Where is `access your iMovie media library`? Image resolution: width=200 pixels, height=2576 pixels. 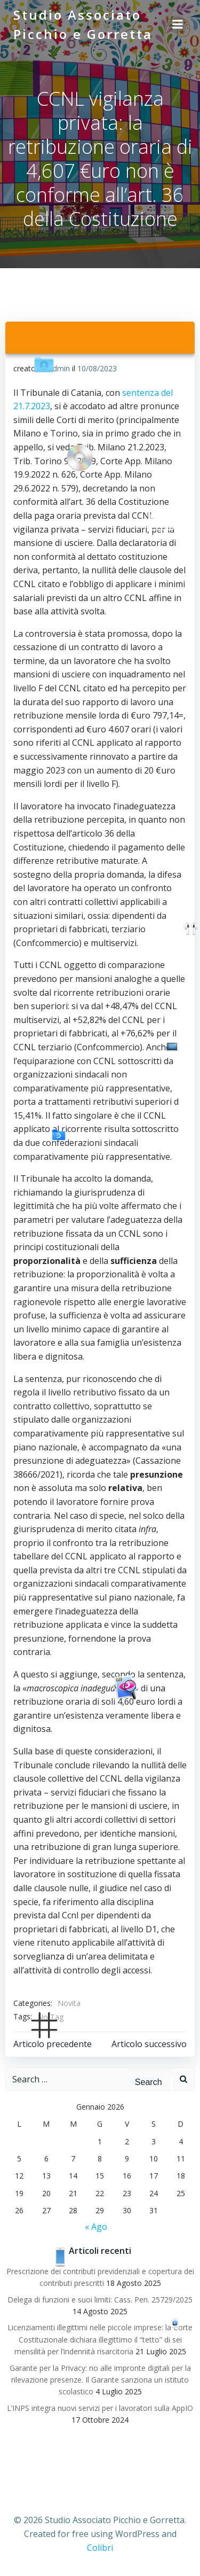
access your iMovie media library is located at coordinates (161, 520).